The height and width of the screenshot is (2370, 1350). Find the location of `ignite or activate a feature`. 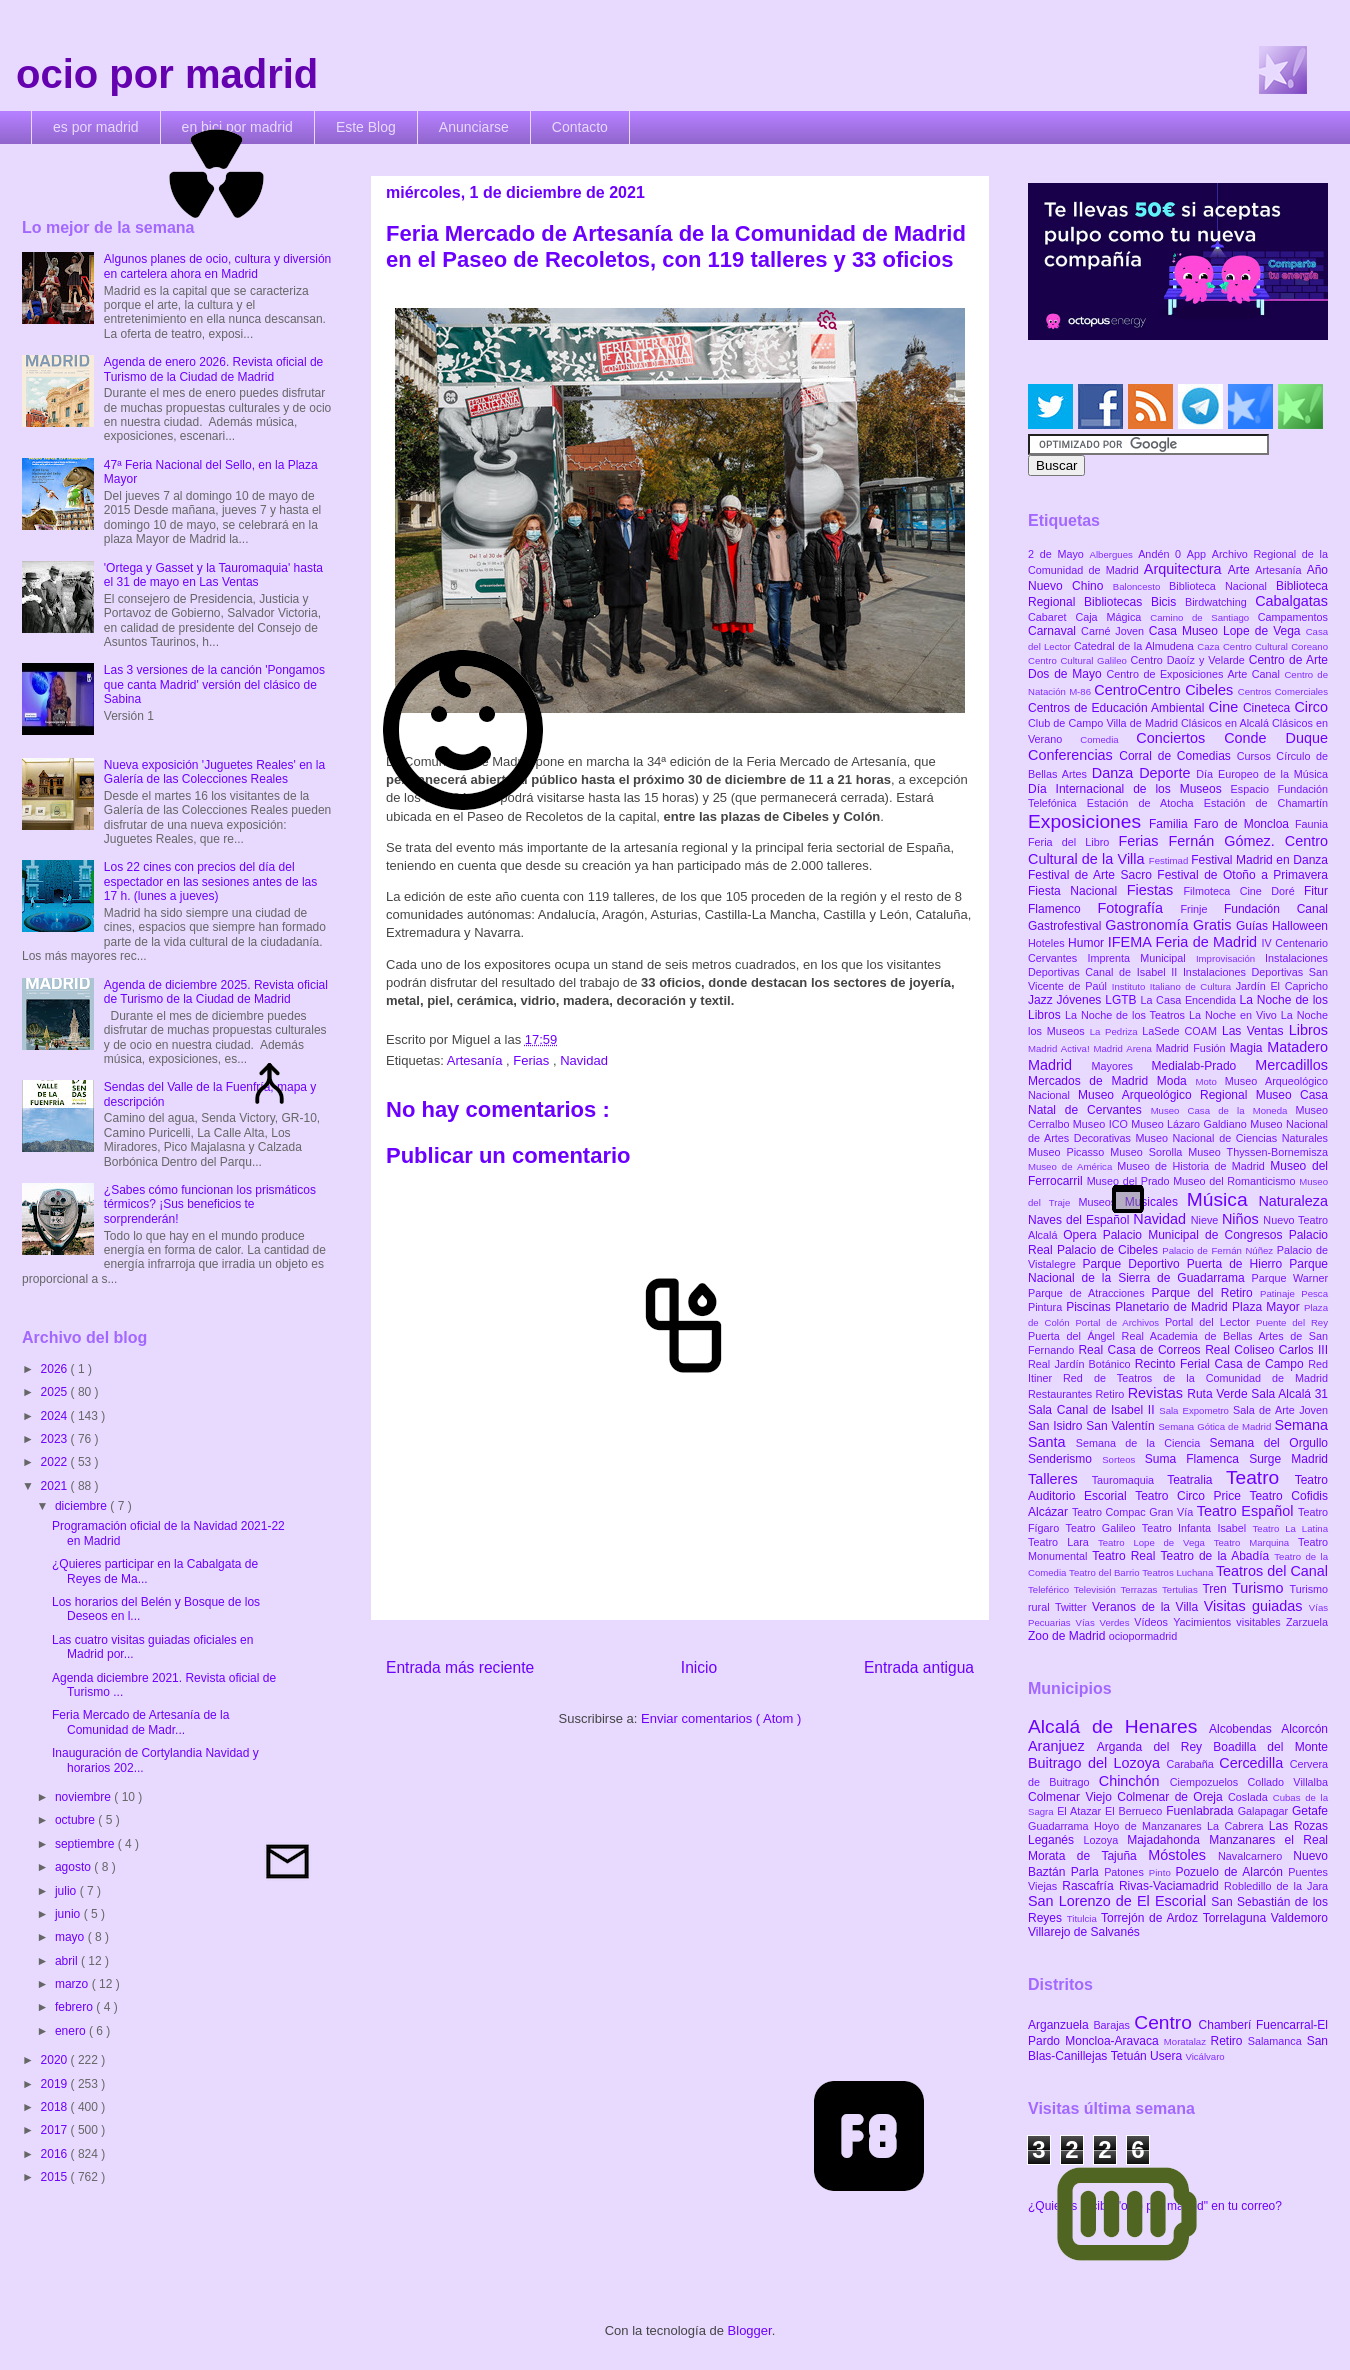

ignite or activate a feature is located at coordinates (683, 1325).